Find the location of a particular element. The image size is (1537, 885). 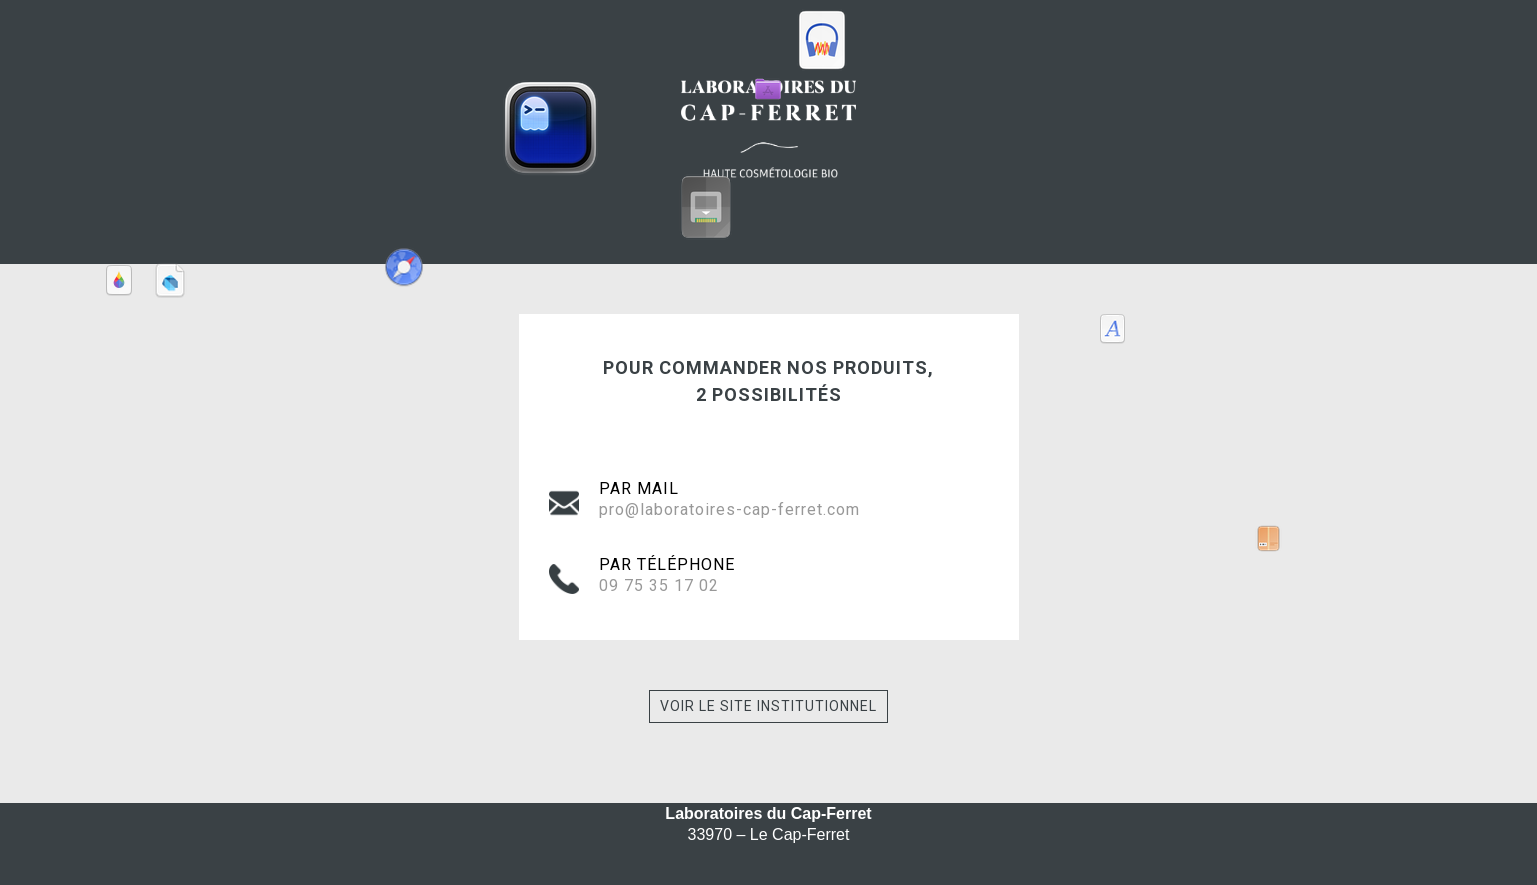

open the web browser is located at coordinates (404, 267).